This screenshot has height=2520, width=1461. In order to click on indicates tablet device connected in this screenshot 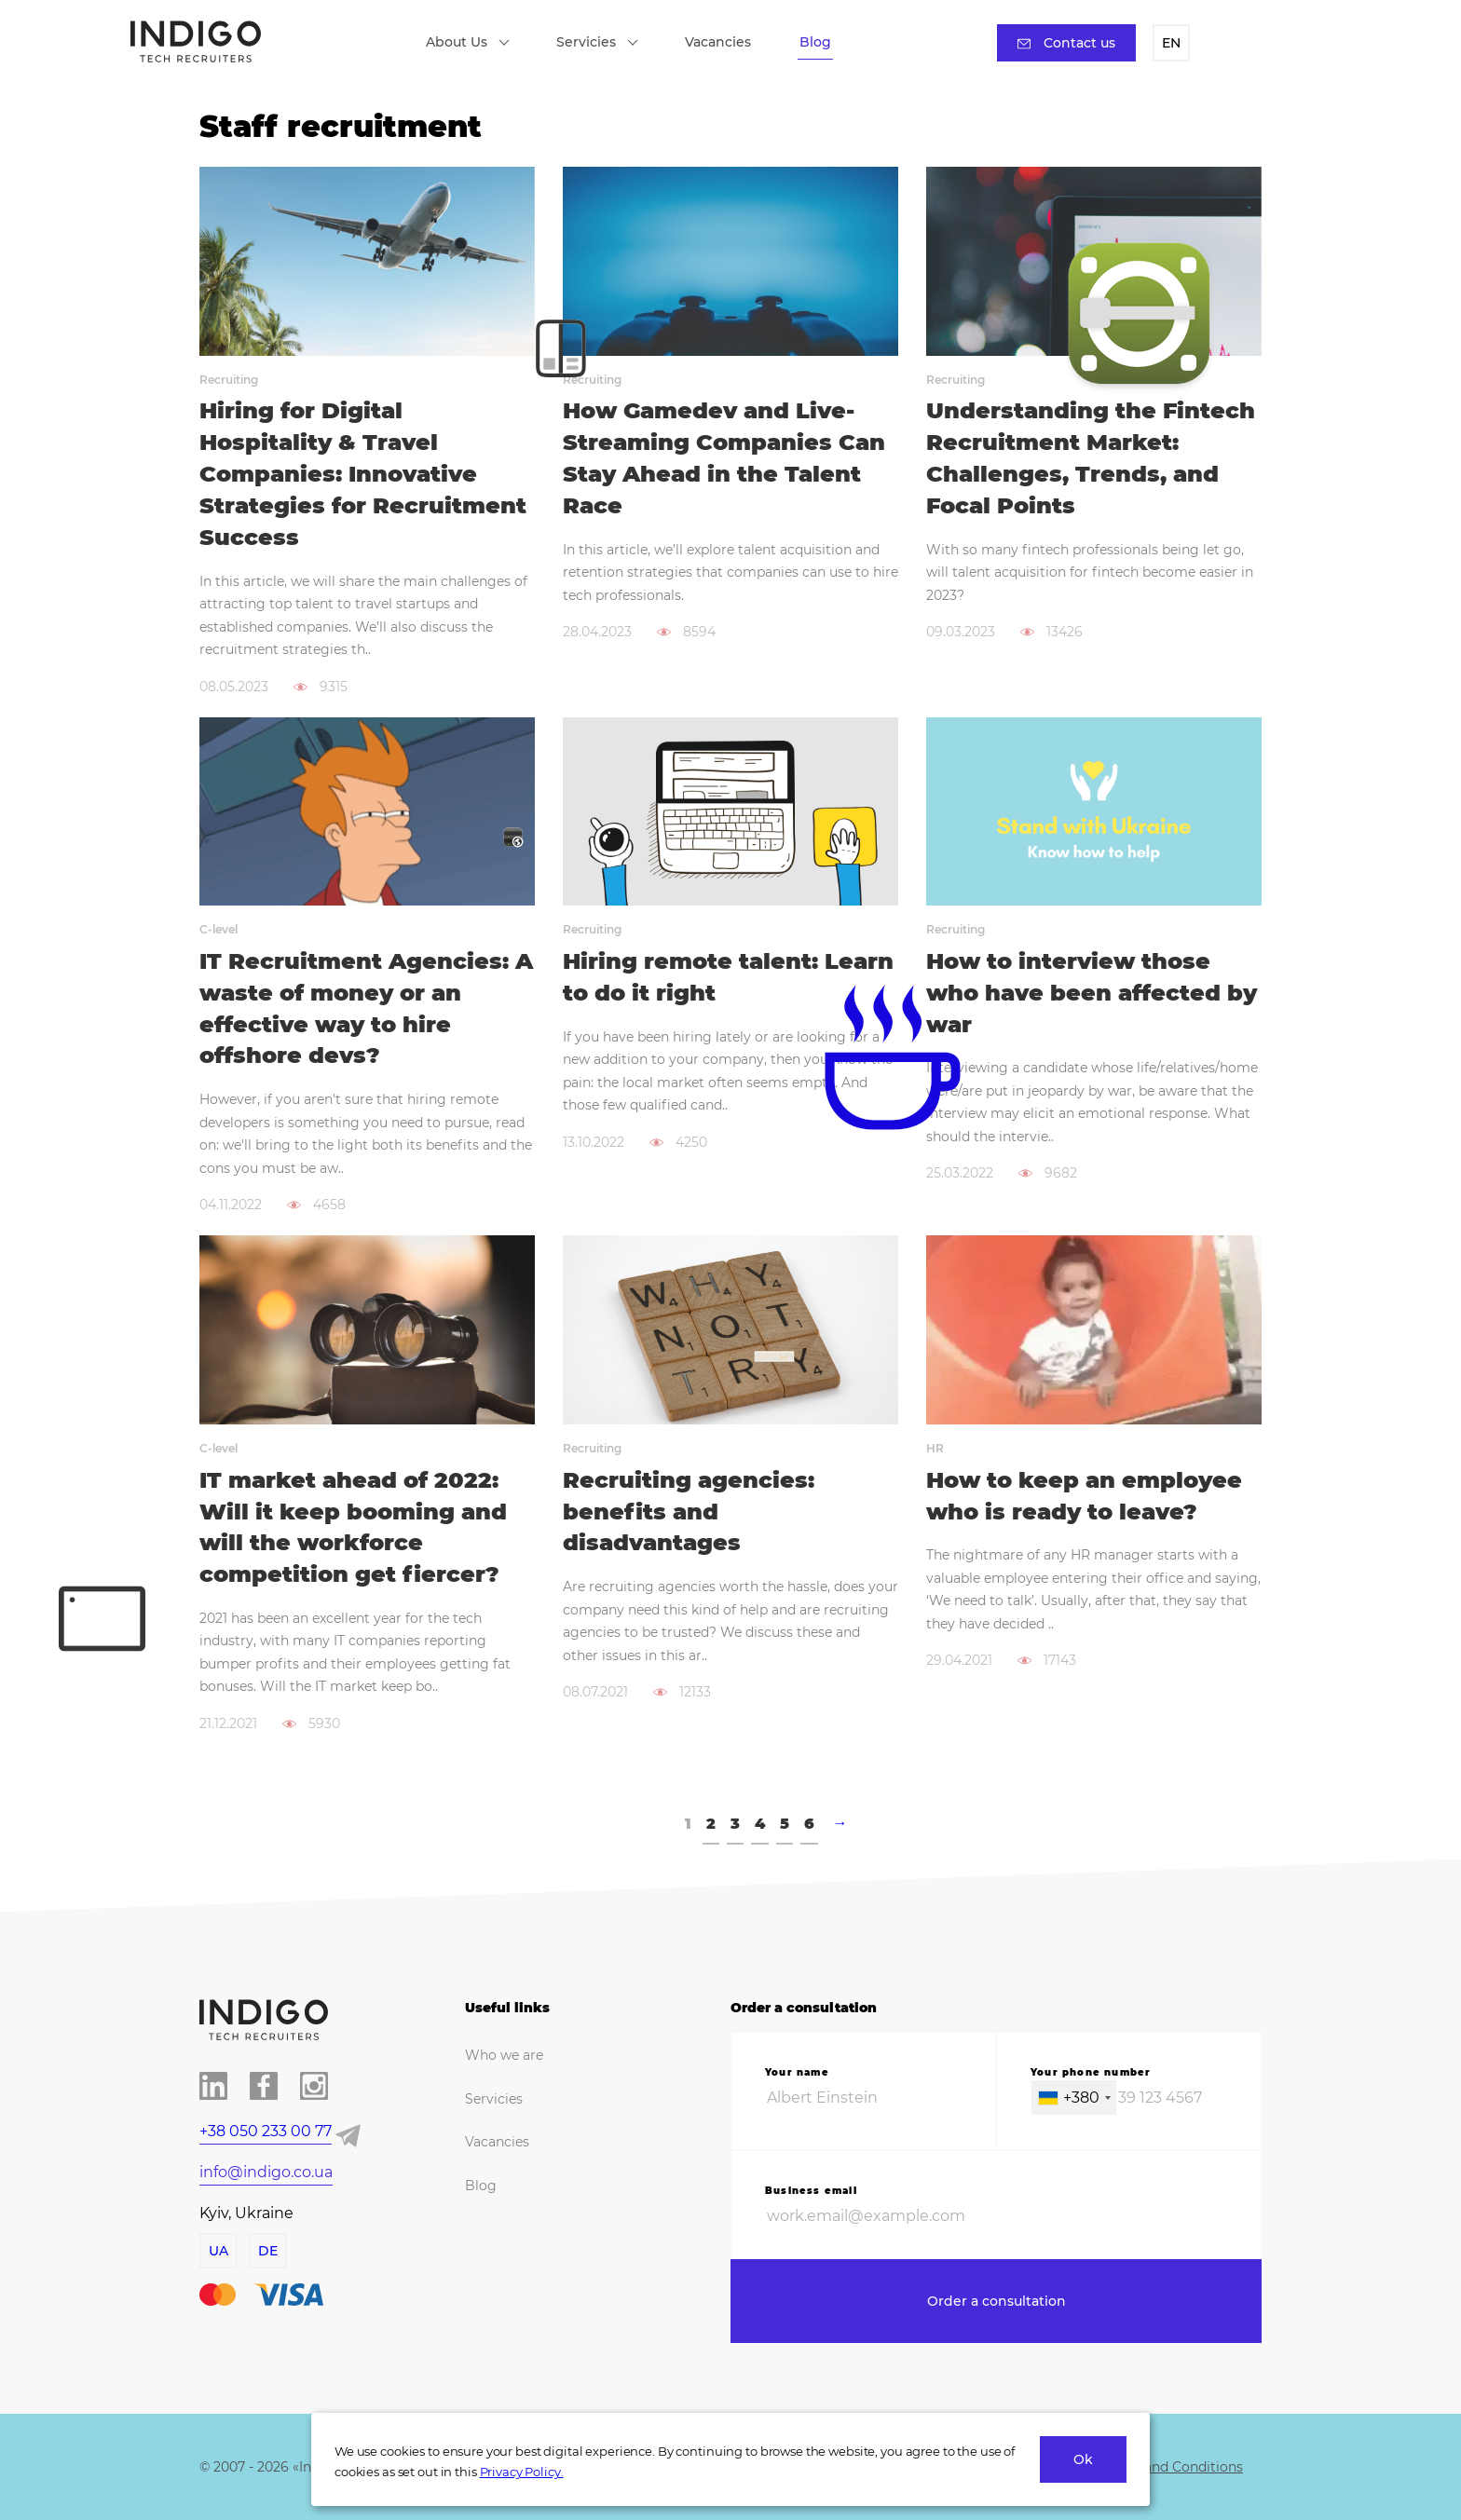, I will do `click(102, 1618)`.